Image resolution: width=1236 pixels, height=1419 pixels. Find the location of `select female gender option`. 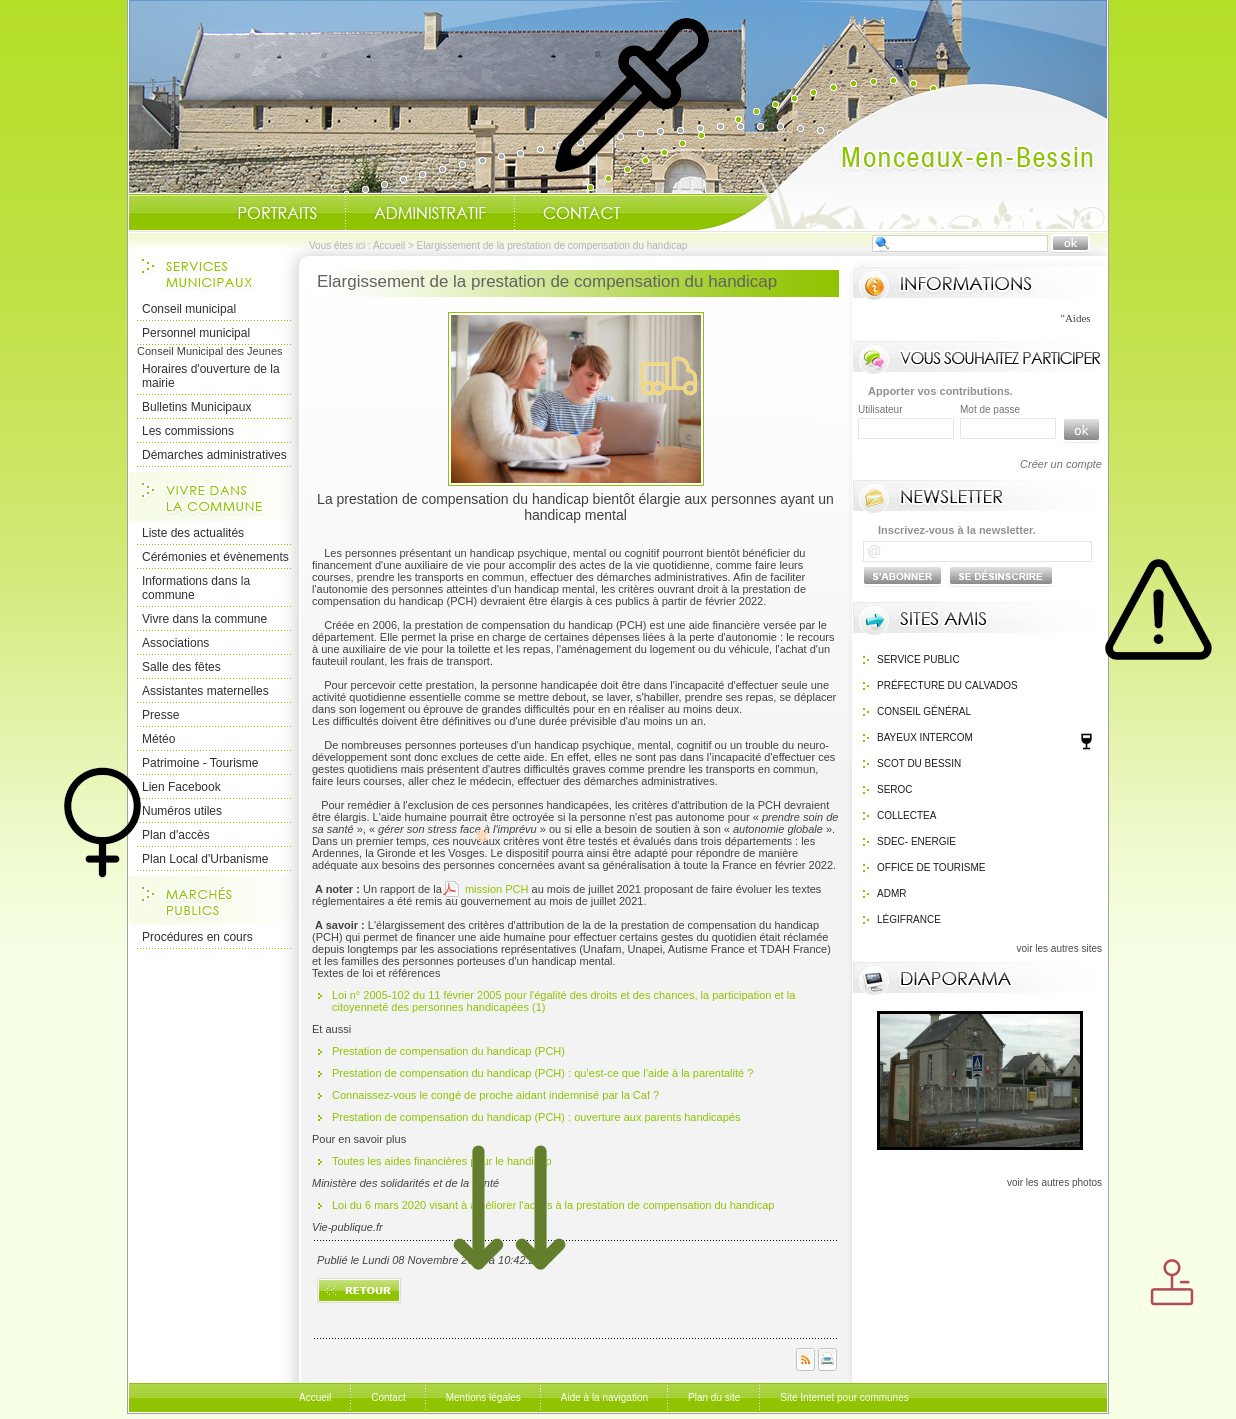

select female gender option is located at coordinates (102, 822).